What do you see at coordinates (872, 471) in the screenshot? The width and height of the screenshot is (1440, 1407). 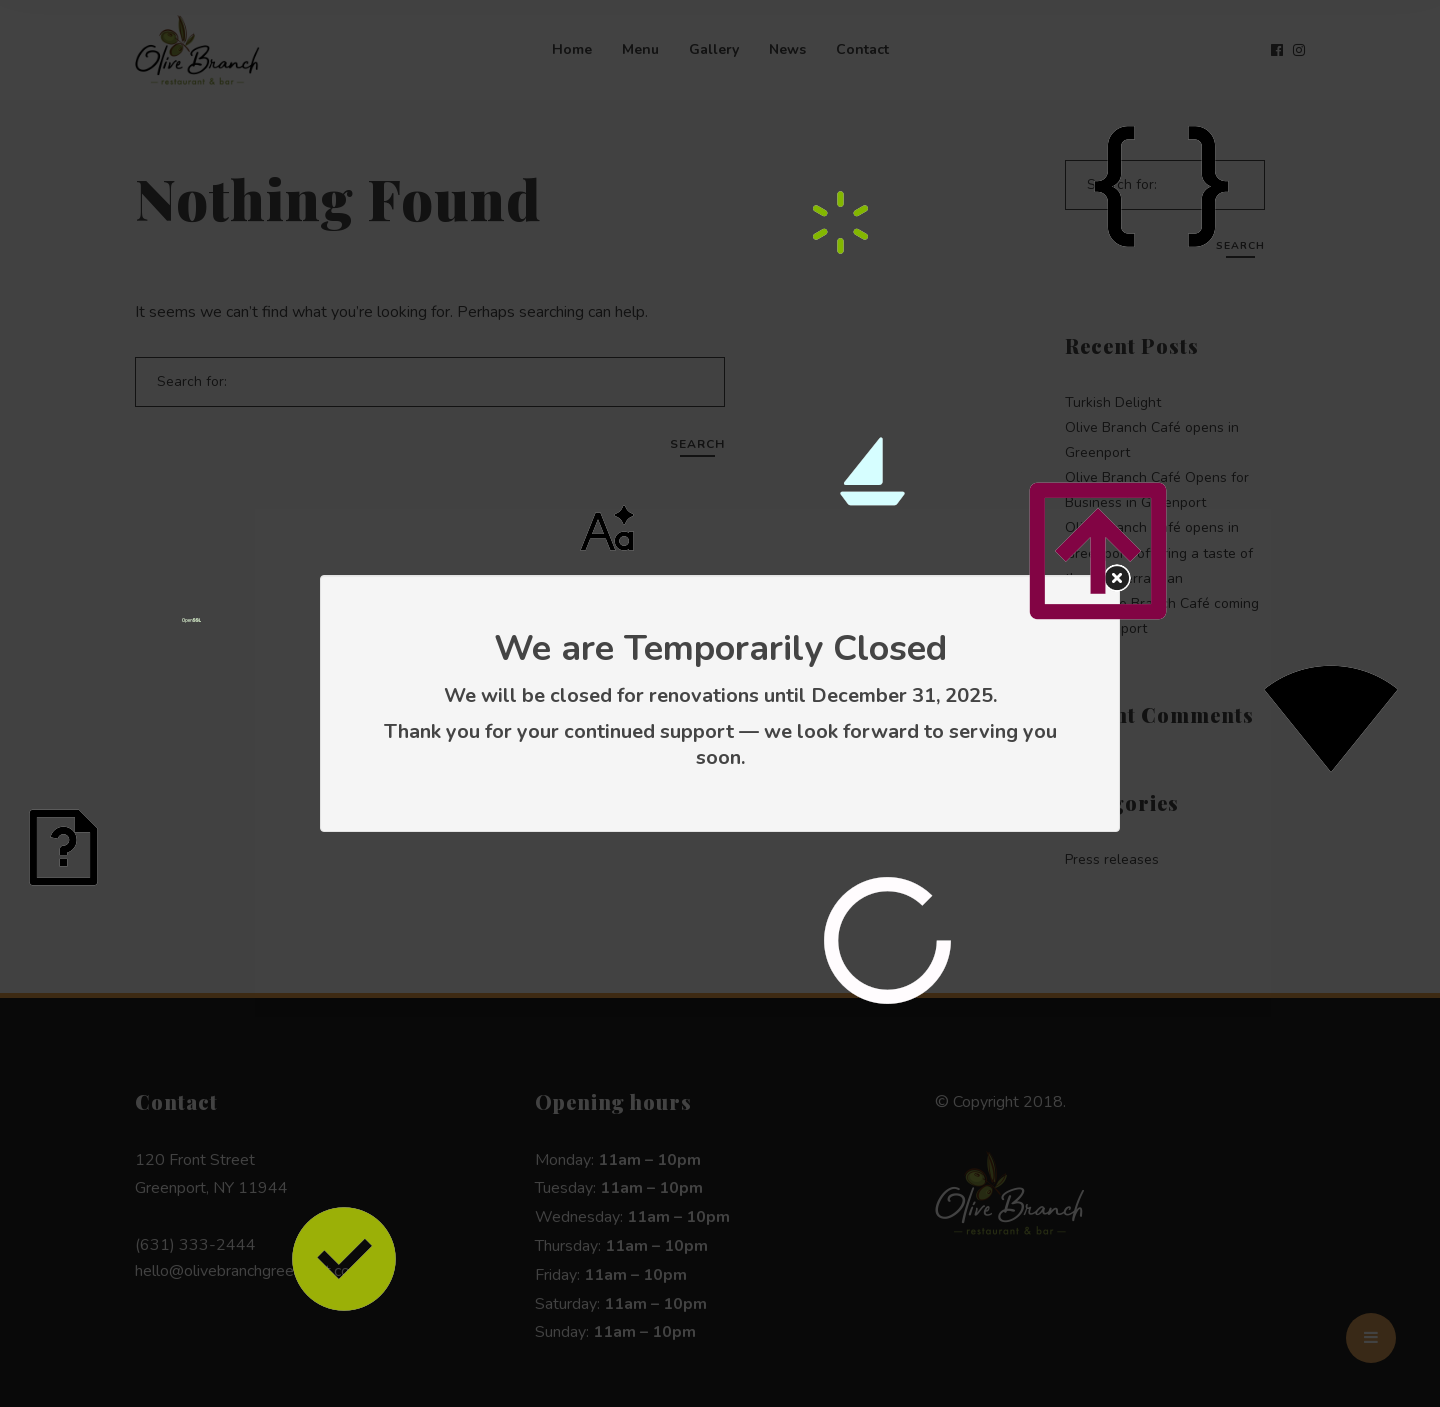 I see `view nearby marina or sailing destinations` at bounding box center [872, 471].